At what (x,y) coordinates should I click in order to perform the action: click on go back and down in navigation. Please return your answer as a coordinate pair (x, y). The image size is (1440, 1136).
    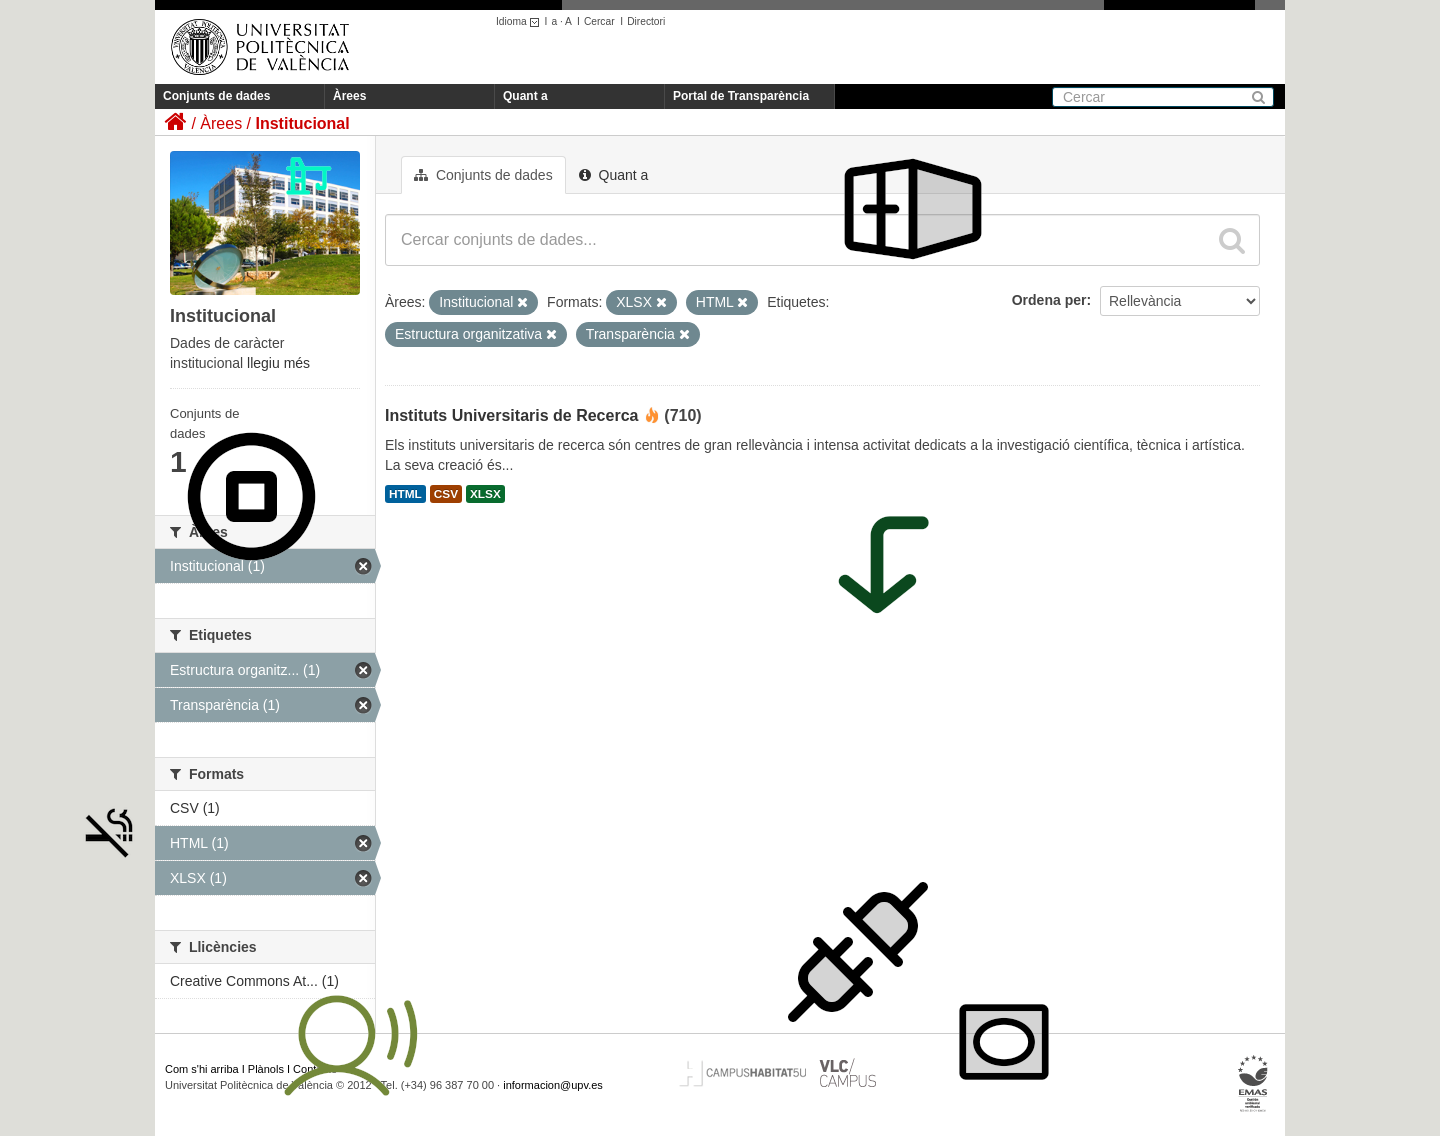
    Looking at the image, I should click on (883, 561).